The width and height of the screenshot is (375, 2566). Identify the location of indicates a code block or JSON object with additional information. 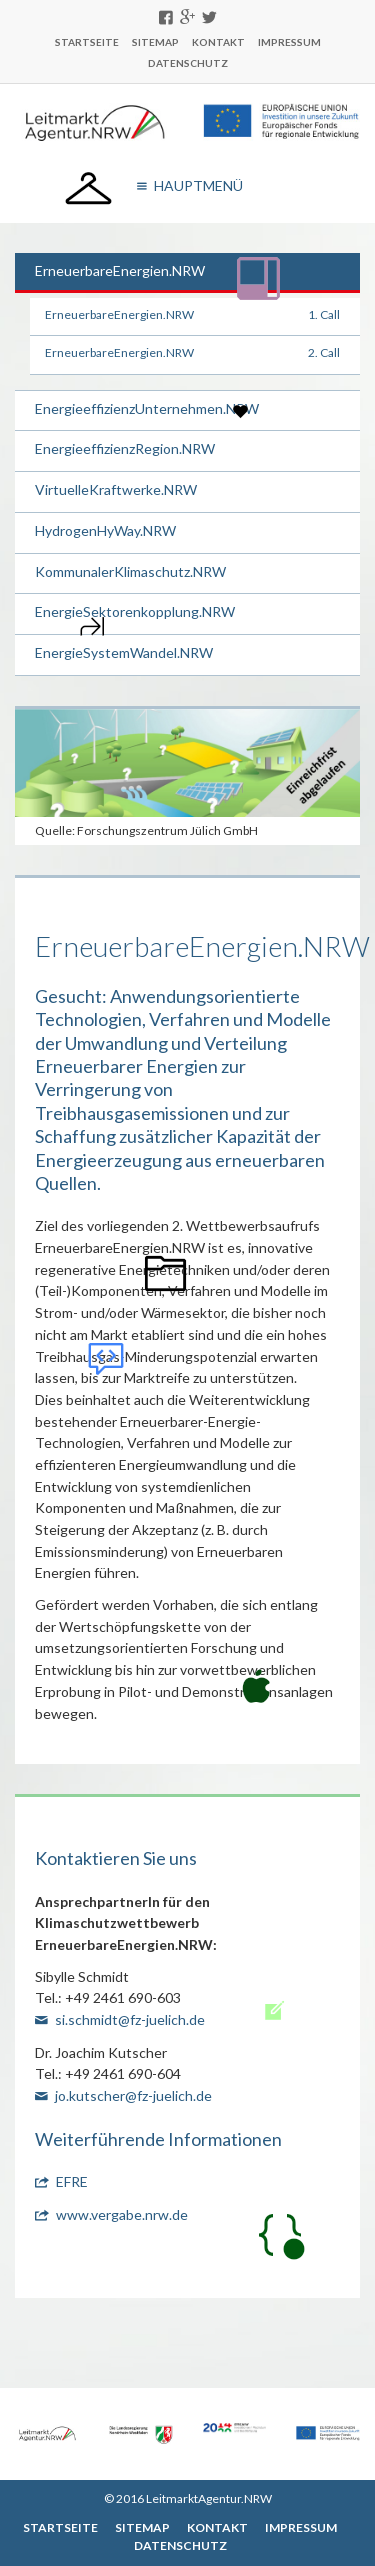
(280, 2235).